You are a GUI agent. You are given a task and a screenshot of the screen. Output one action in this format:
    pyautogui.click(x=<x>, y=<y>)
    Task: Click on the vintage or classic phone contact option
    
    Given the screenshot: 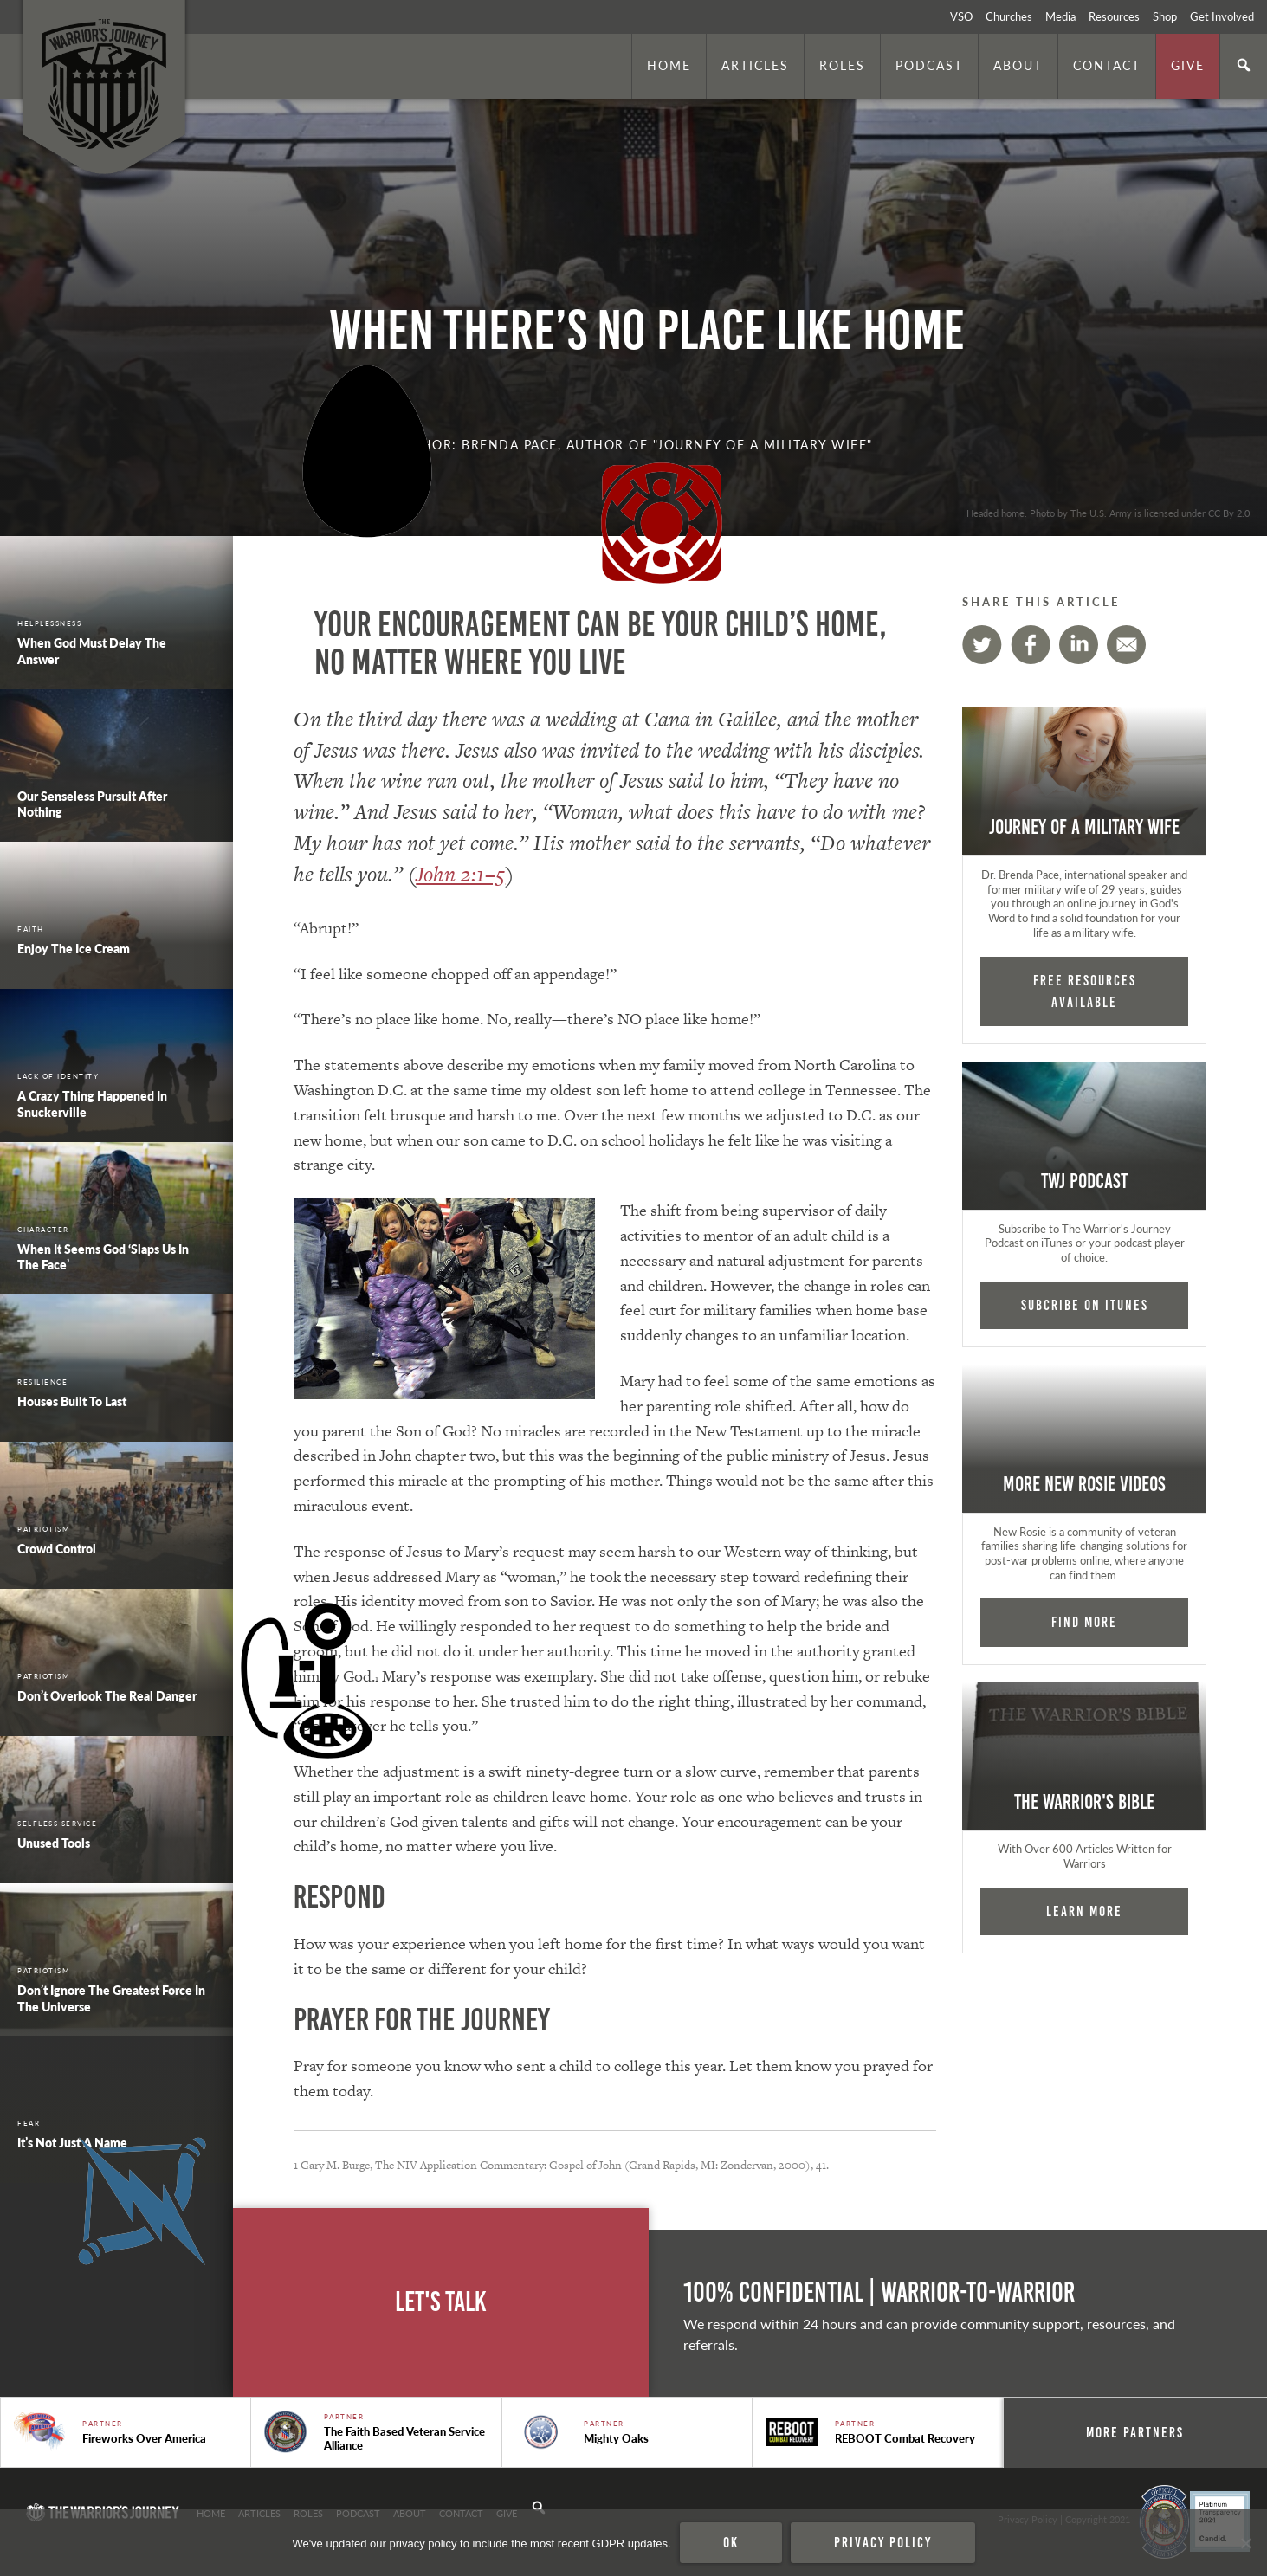 What is the action you would take?
    pyautogui.click(x=307, y=1681)
    